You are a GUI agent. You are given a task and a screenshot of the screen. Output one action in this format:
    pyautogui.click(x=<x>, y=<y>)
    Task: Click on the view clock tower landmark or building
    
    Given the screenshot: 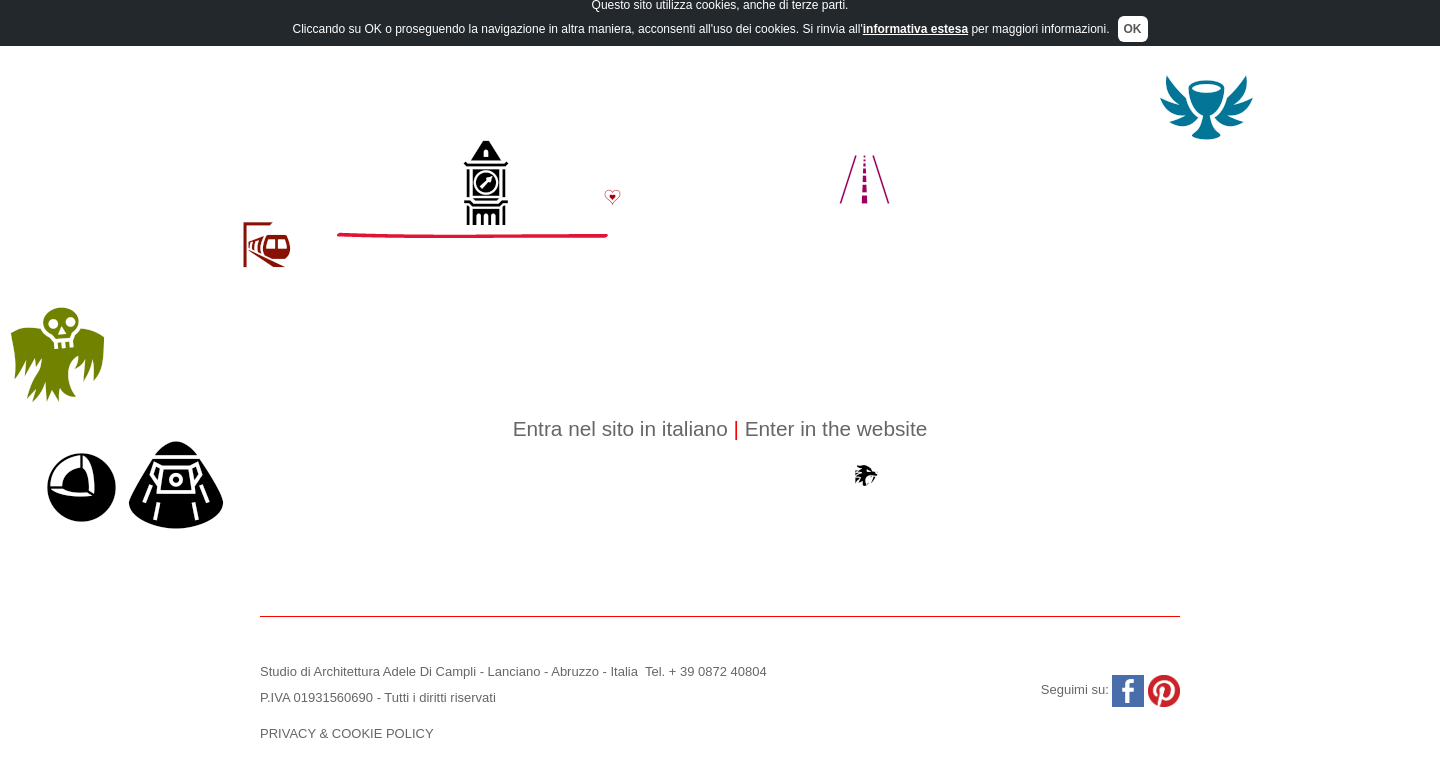 What is the action you would take?
    pyautogui.click(x=486, y=183)
    